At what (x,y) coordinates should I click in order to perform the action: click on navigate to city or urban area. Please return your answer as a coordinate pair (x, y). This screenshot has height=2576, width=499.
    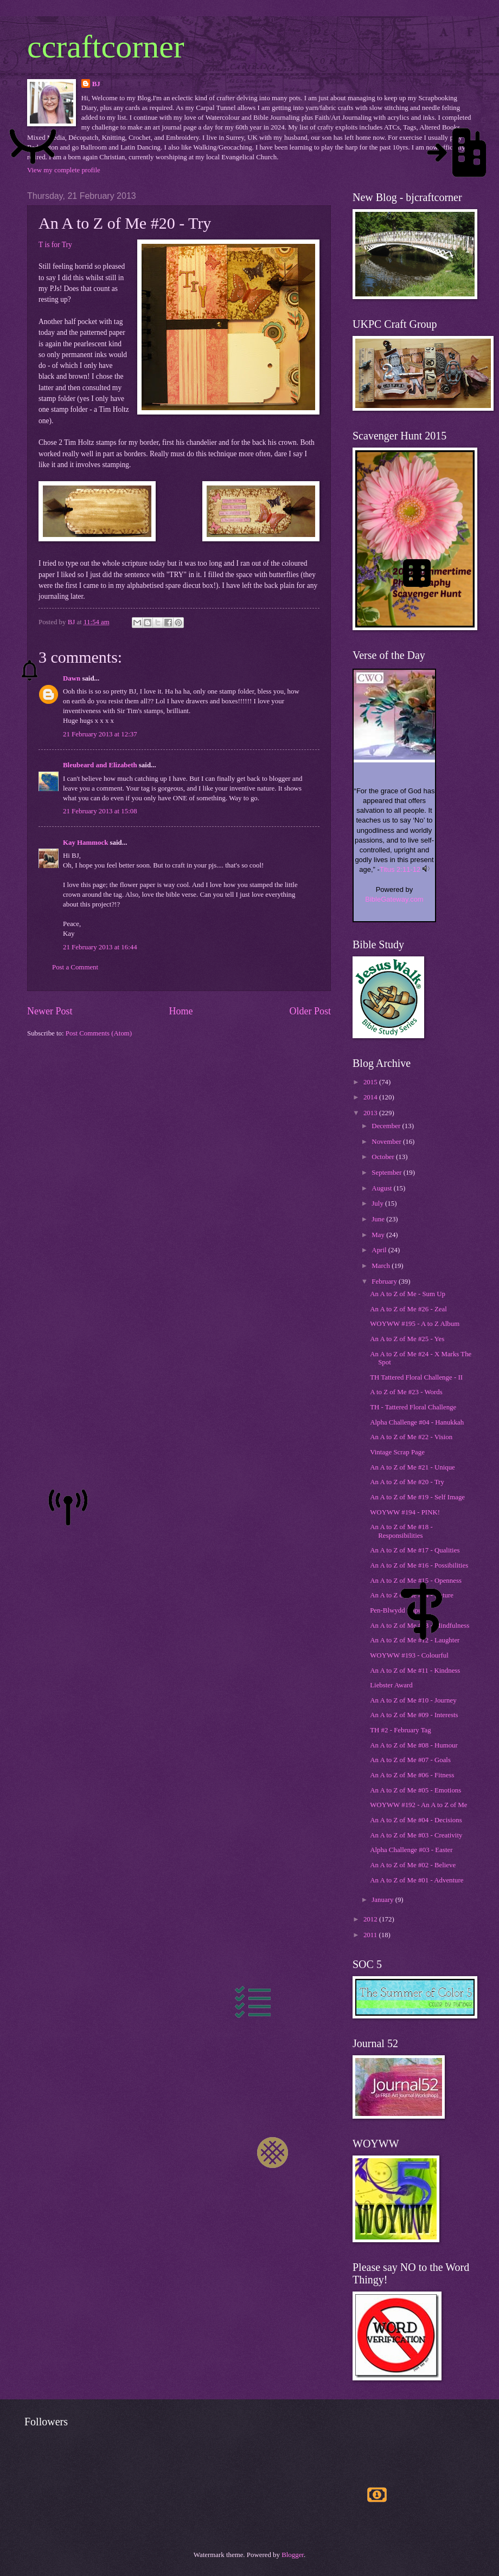
    Looking at the image, I should click on (455, 152).